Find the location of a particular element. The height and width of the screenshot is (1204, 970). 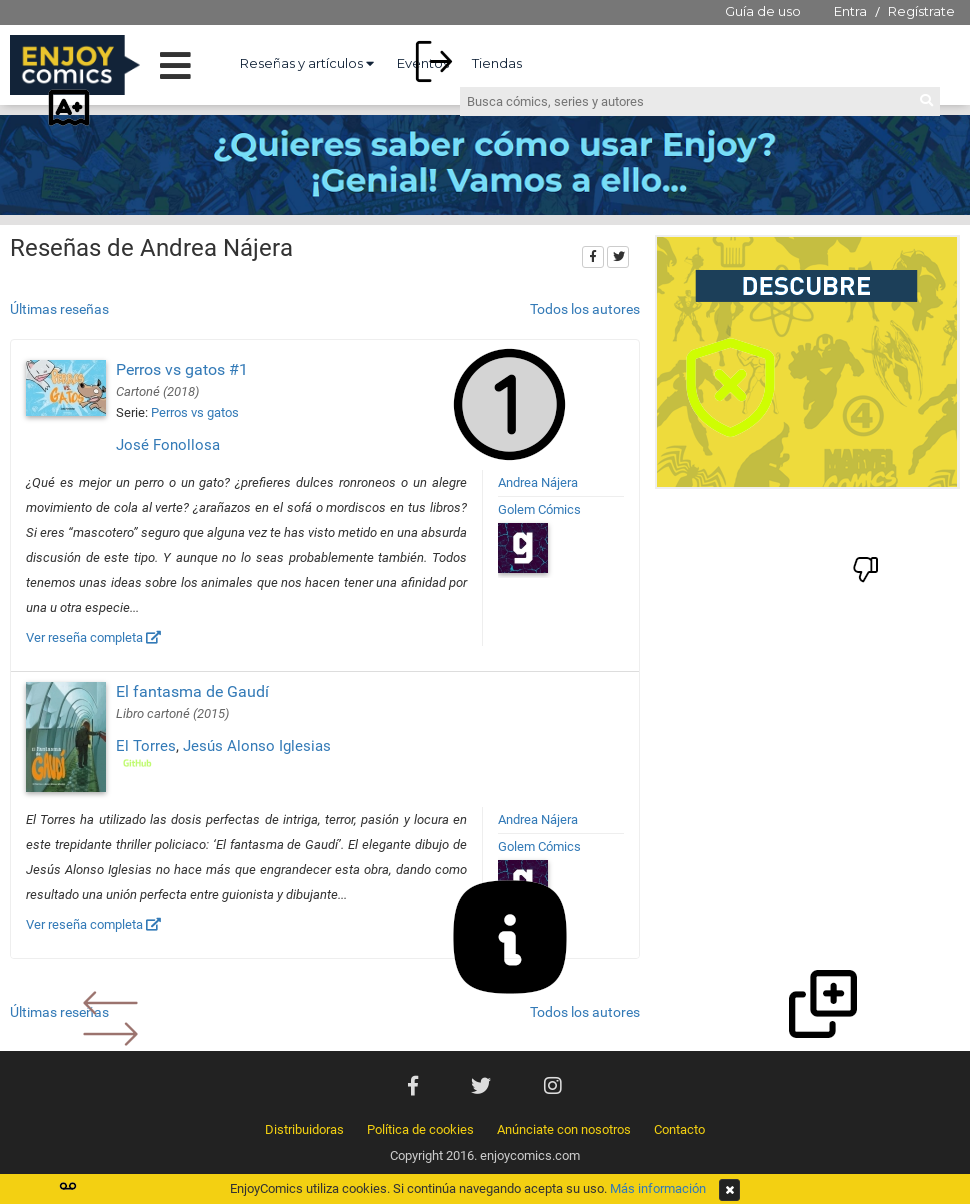

dislike or downvote content is located at coordinates (866, 569).